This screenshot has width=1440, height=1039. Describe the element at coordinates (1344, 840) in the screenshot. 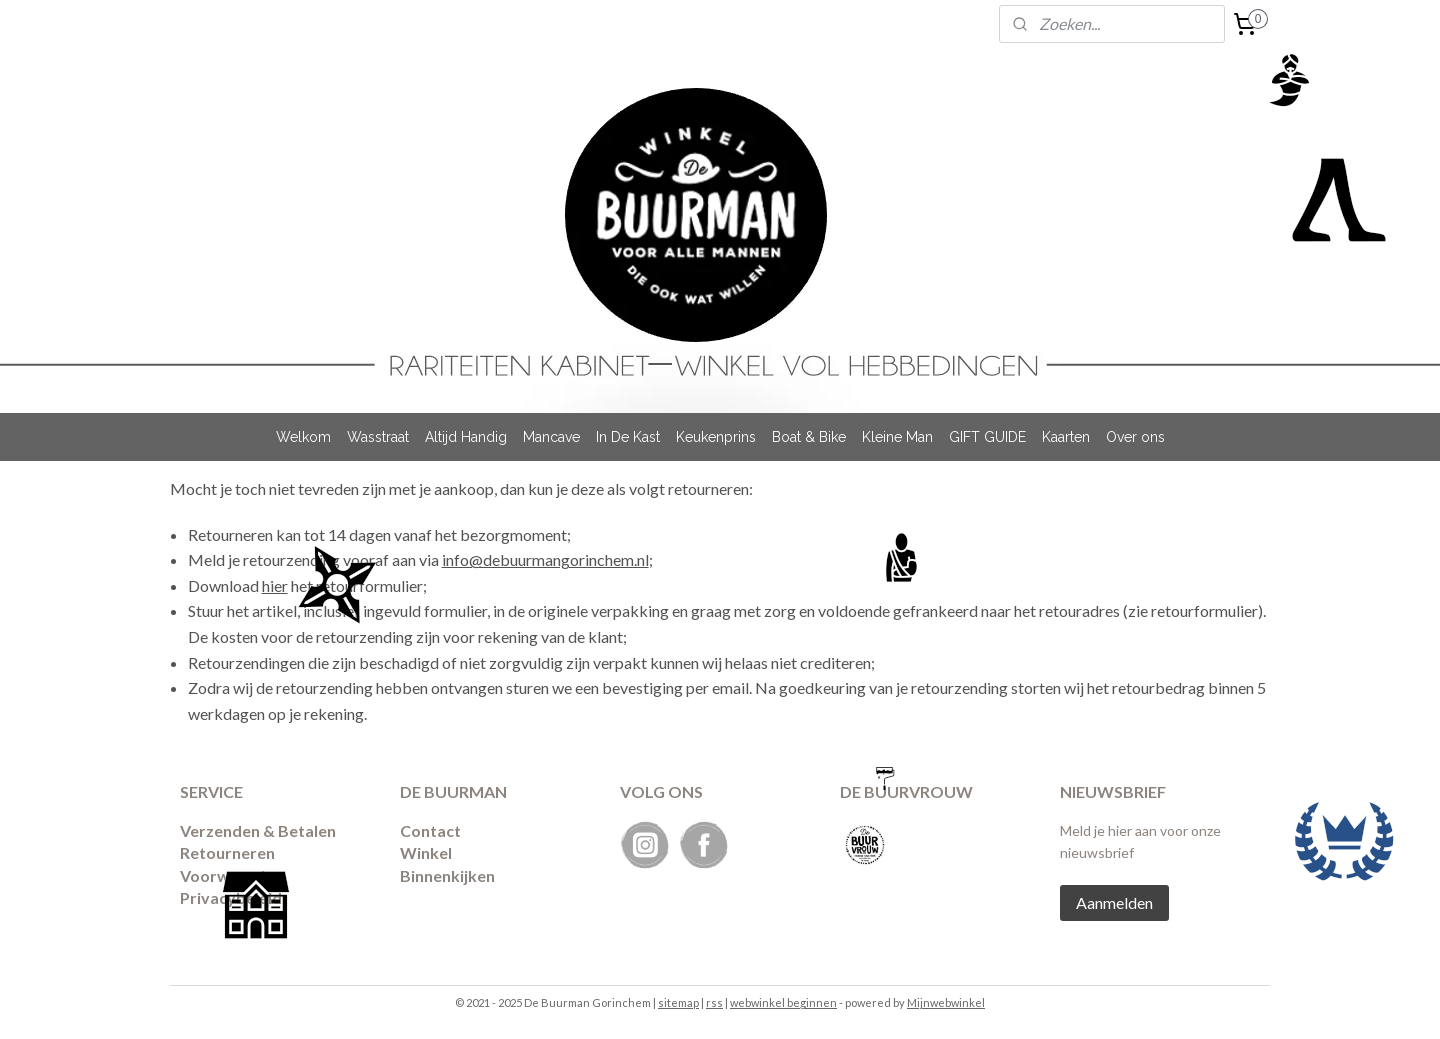

I see `view achievements or awards` at that location.